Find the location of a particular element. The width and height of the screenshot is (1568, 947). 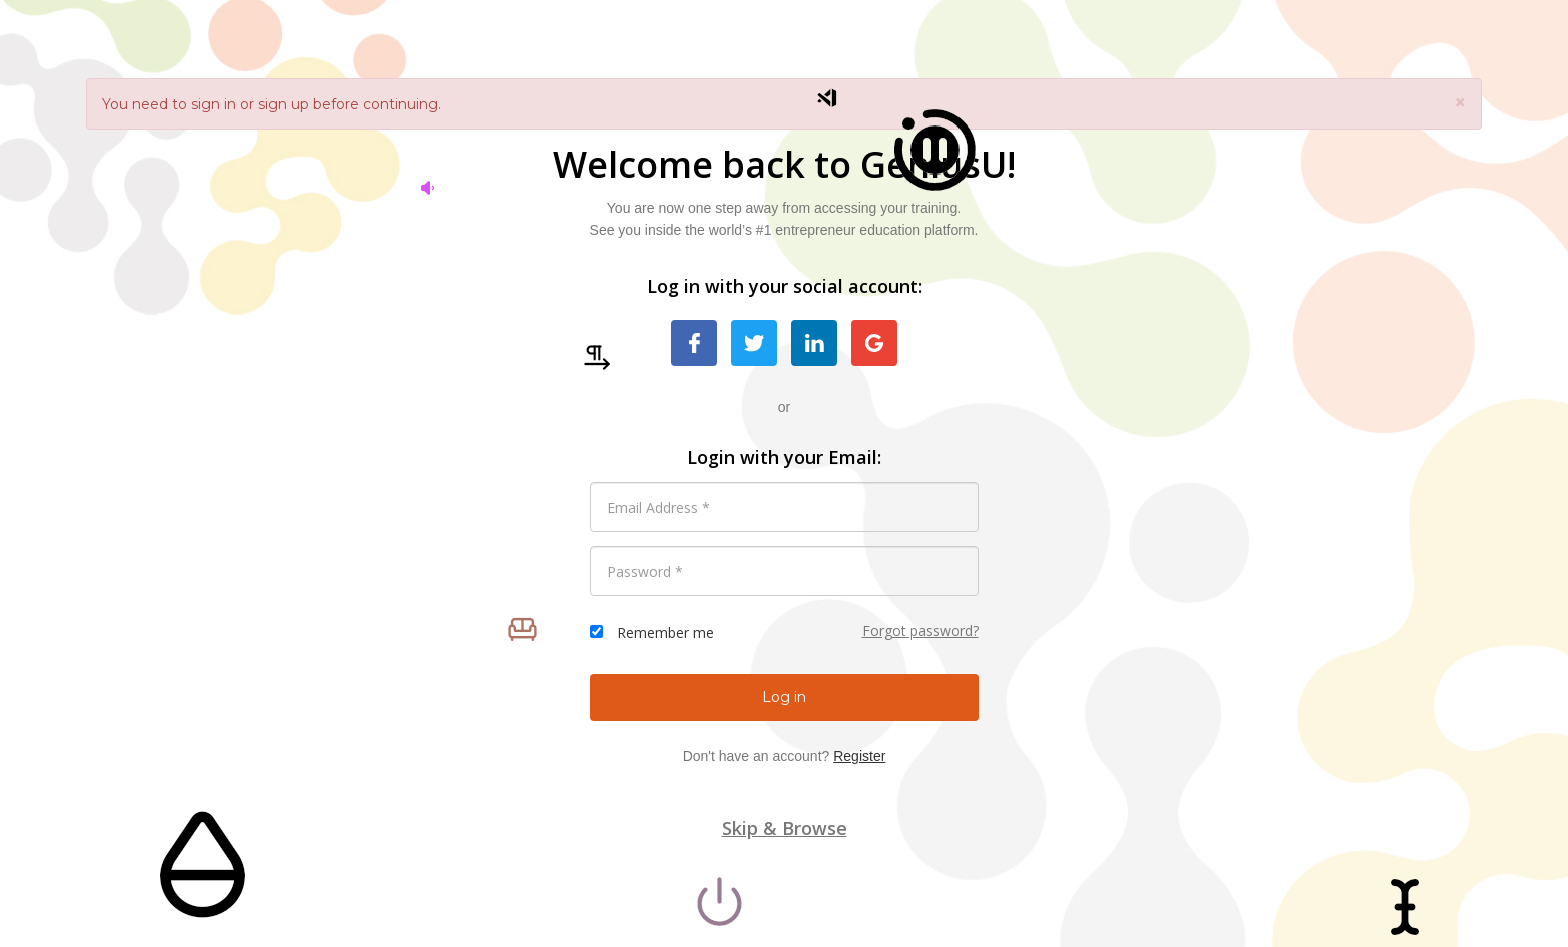

browse furniture or home decor items is located at coordinates (522, 629).